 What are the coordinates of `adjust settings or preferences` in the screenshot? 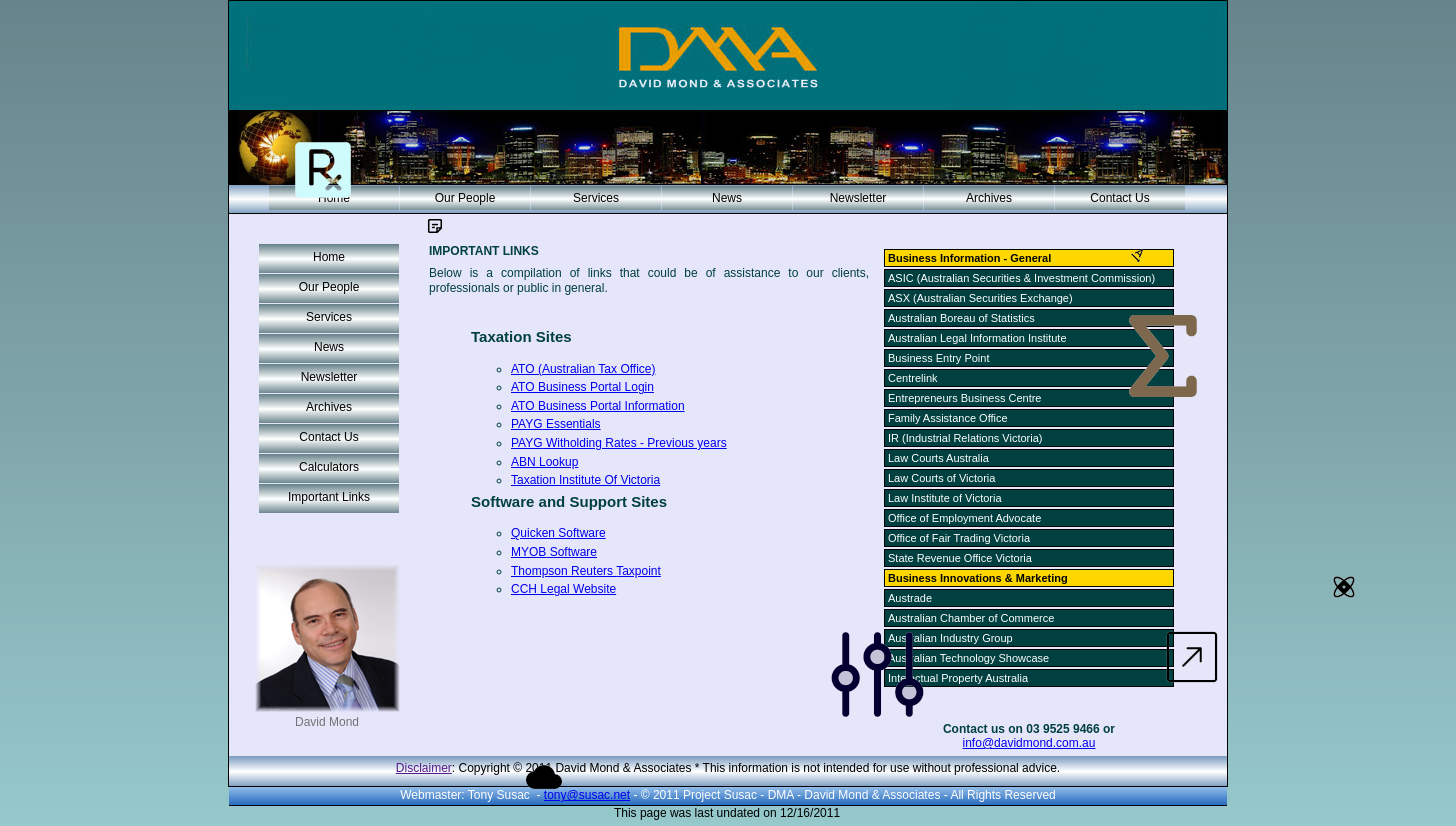 It's located at (877, 674).